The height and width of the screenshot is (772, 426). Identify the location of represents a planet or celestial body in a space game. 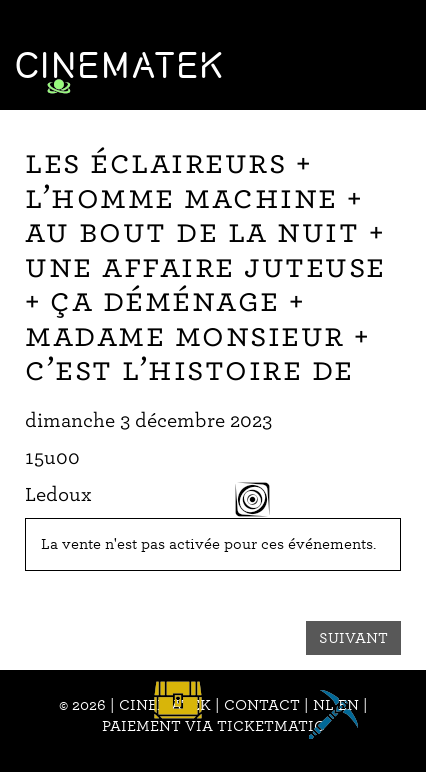
(59, 87).